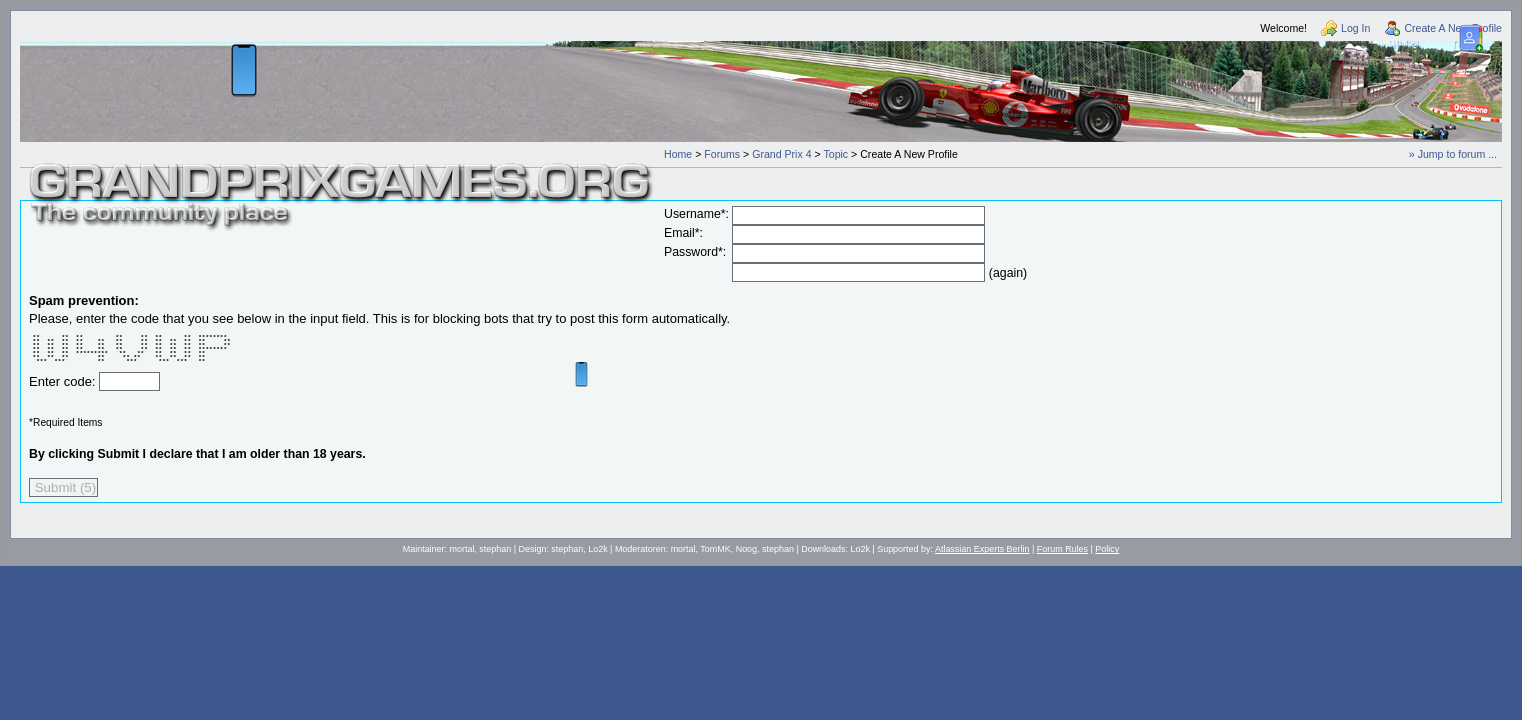 Image resolution: width=1522 pixels, height=720 pixels. Describe the element at coordinates (581, 374) in the screenshot. I see `iPhone 13 Pro device icon` at that location.